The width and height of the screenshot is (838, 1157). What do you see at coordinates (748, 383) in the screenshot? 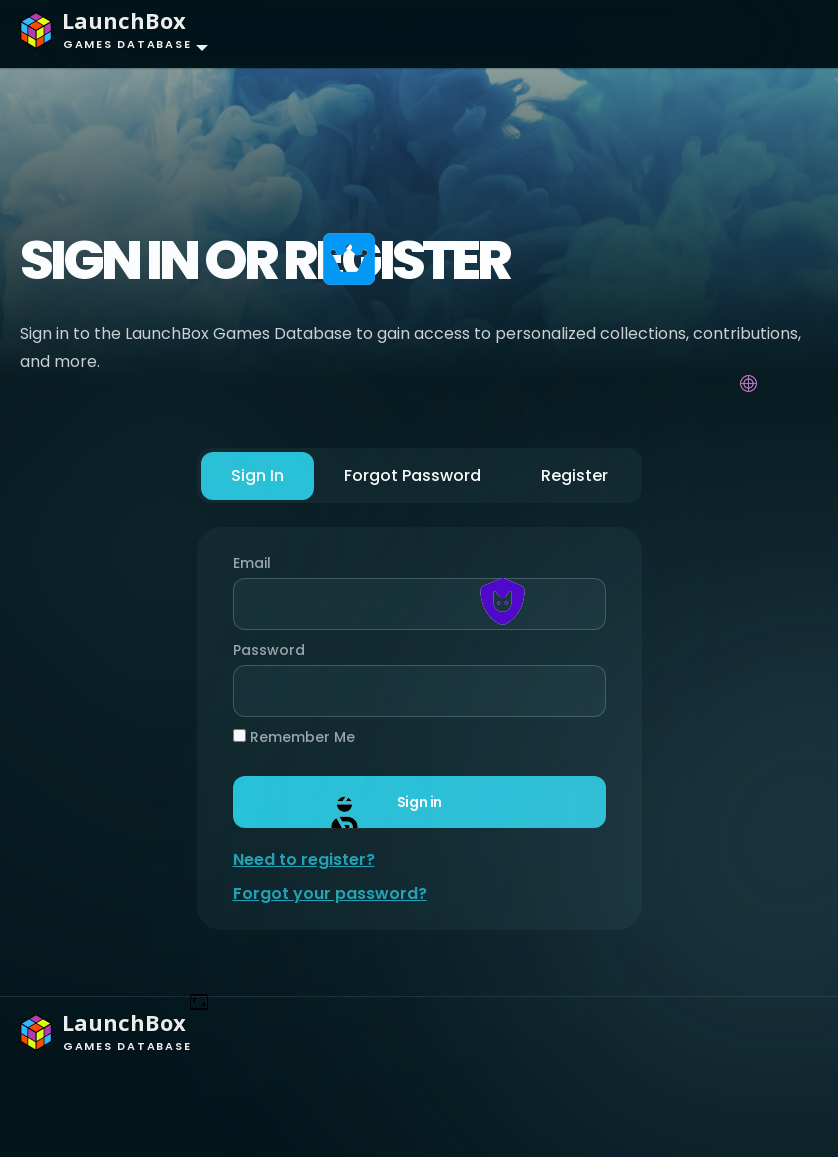
I see `view polar chart or radar graph data` at bounding box center [748, 383].